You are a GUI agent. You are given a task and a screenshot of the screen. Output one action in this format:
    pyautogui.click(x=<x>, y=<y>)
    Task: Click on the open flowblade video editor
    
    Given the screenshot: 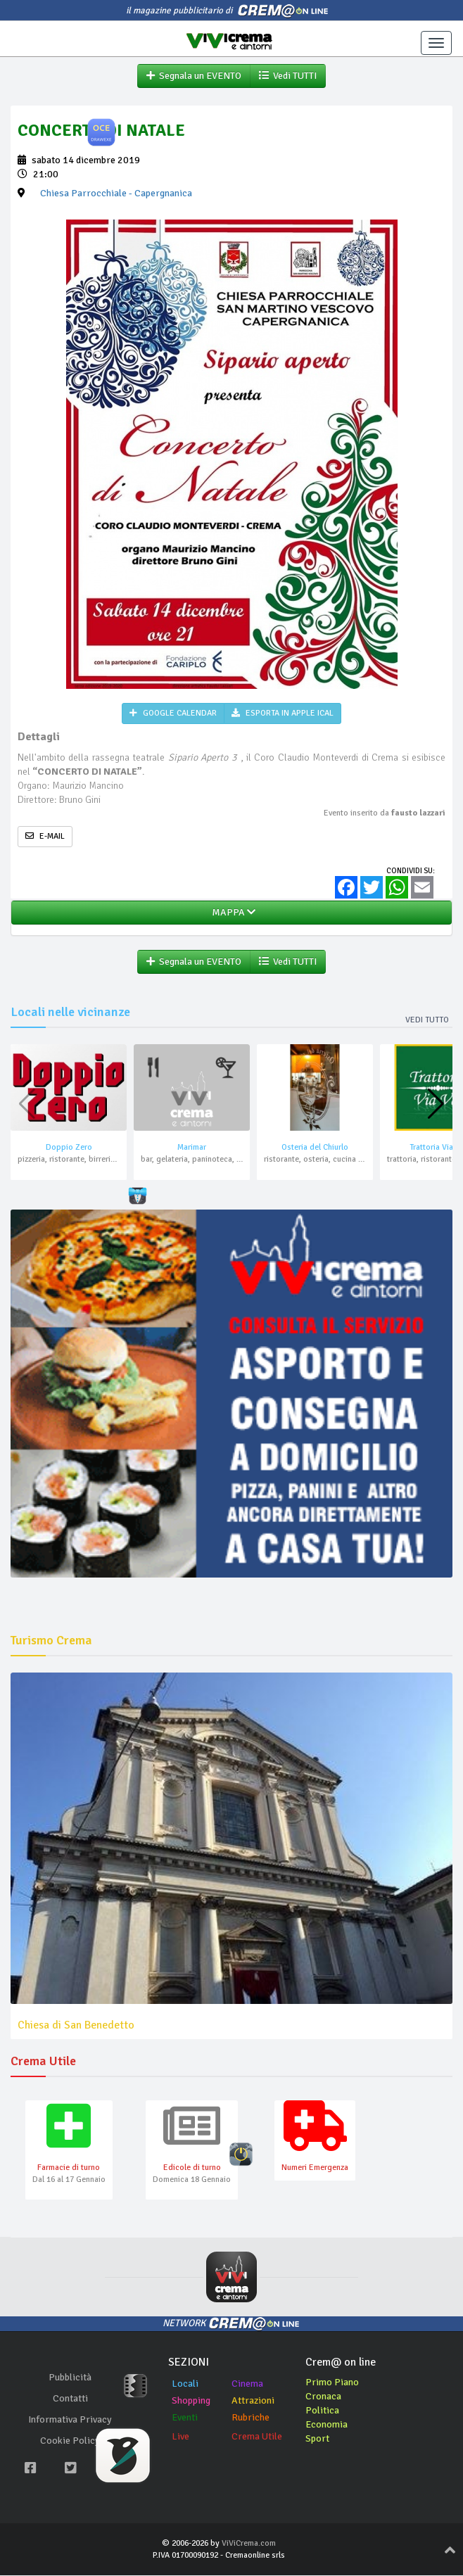 What is the action you would take?
    pyautogui.click(x=135, y=2385)
    